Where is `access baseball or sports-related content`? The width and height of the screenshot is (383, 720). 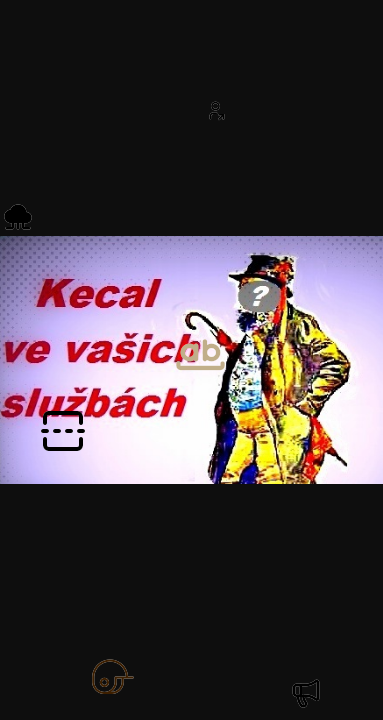 access baseball or sports-related content is located at coordinates (111, 677).